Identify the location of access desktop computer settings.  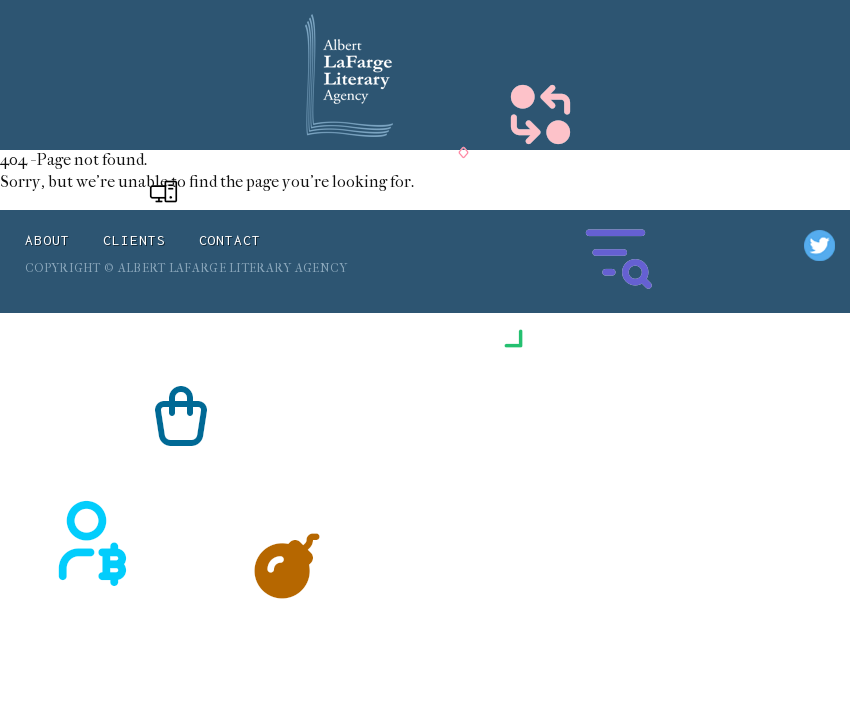
(163, 191).